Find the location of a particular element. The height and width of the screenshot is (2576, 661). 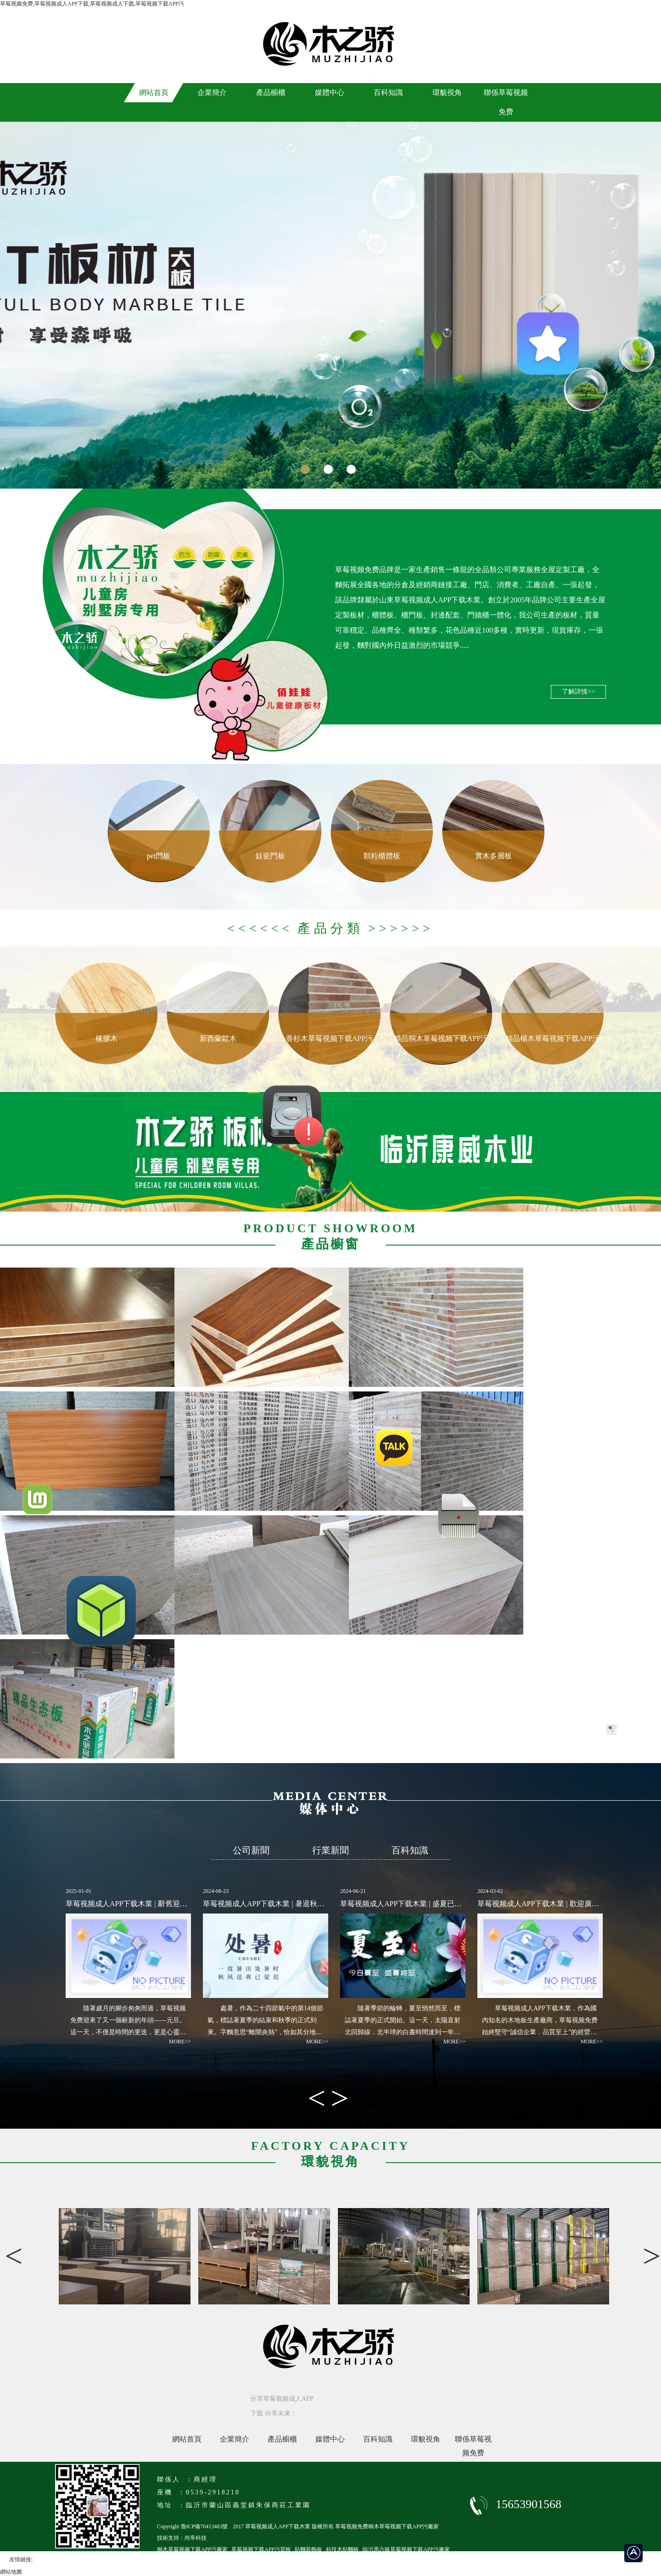

open balenaEtcher to flash OS images to drives is located at coordinates (101, 1610).